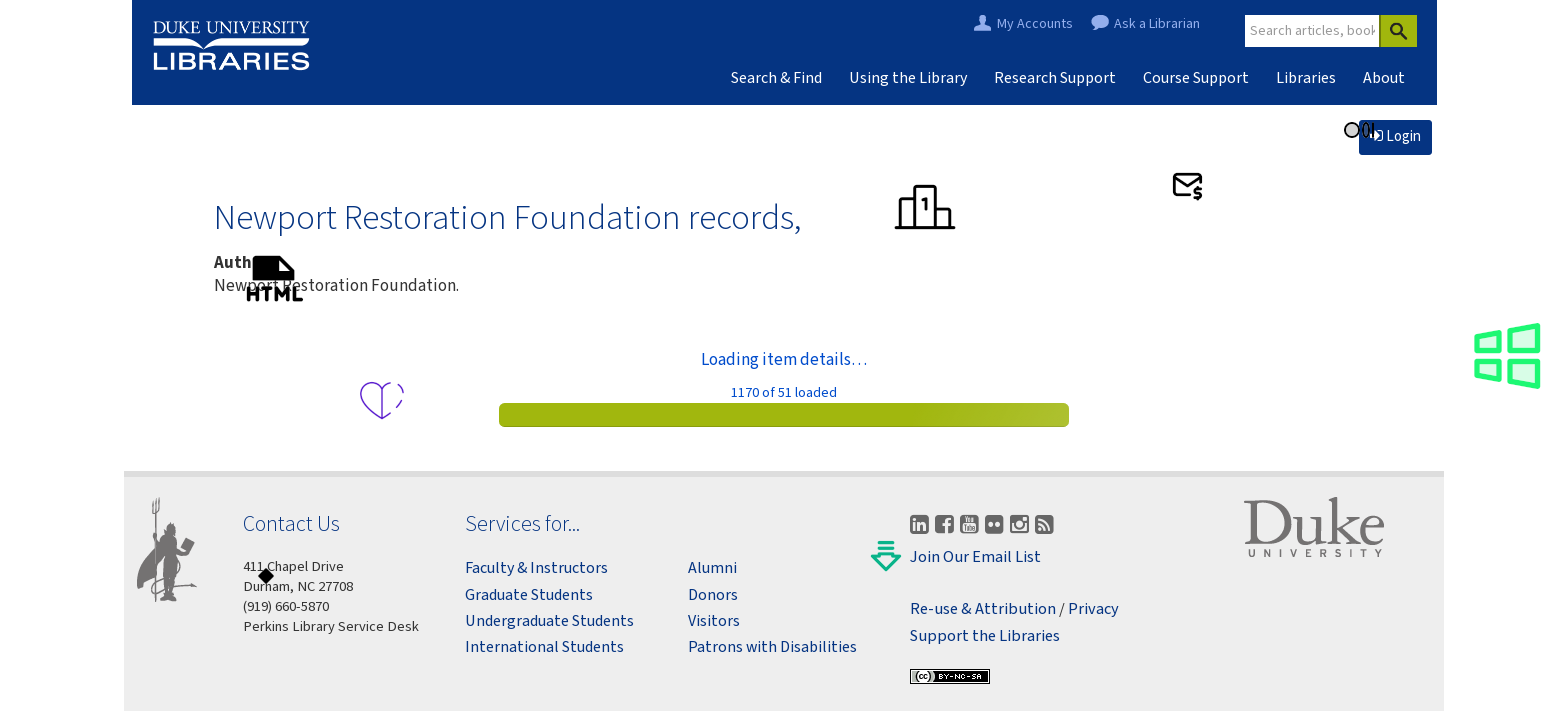  I want to click on download file or content, so click(886, 555).